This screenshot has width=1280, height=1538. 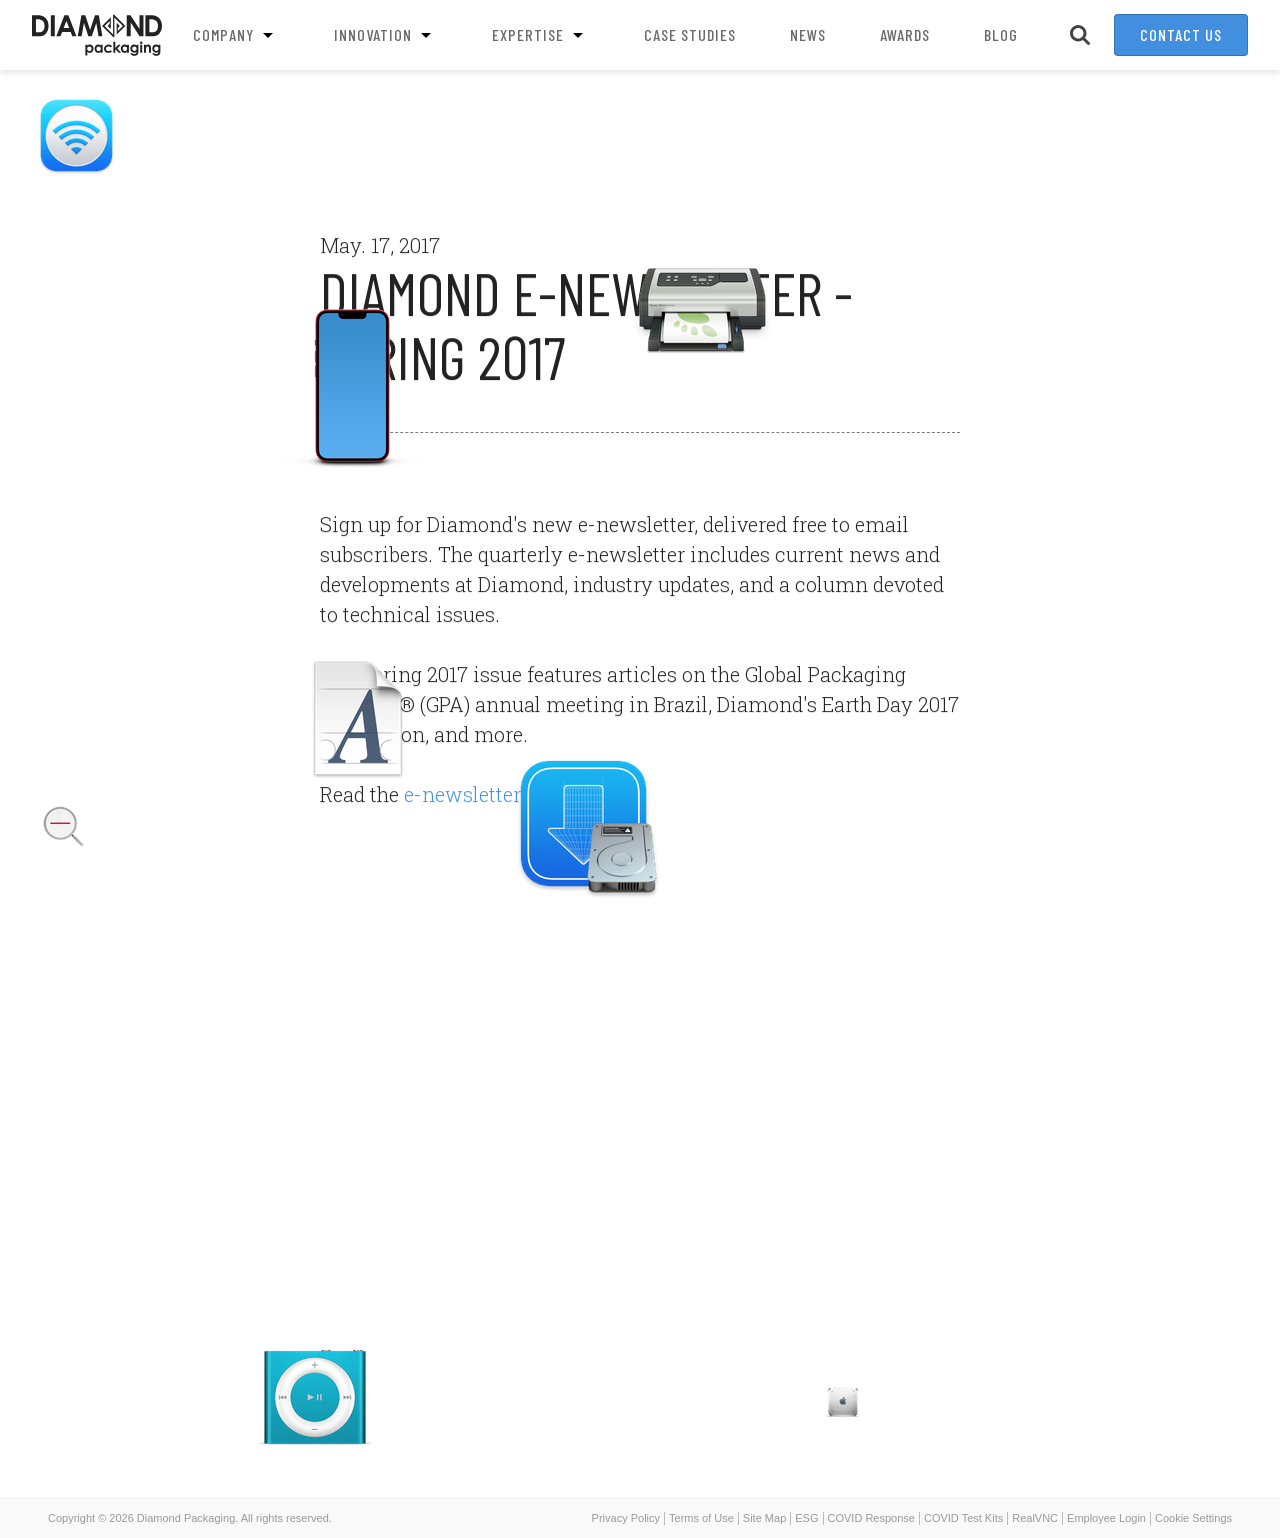 What do you see at coordinates (843, 1401) in the screenshot?
I see `represents a connected power mac g4 computer on the network` at bounding box center [843, 1401].